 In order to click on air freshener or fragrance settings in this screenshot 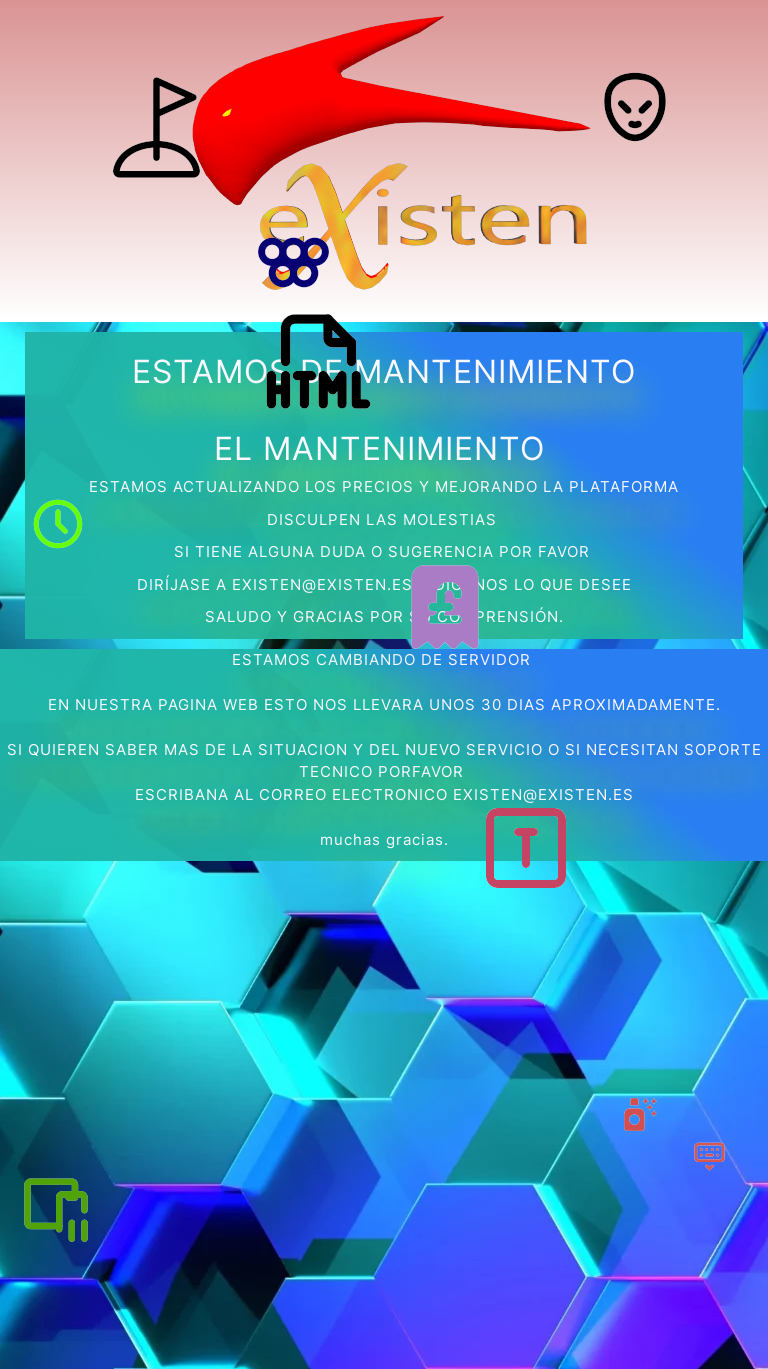, I will do `click(638, 1114)`.